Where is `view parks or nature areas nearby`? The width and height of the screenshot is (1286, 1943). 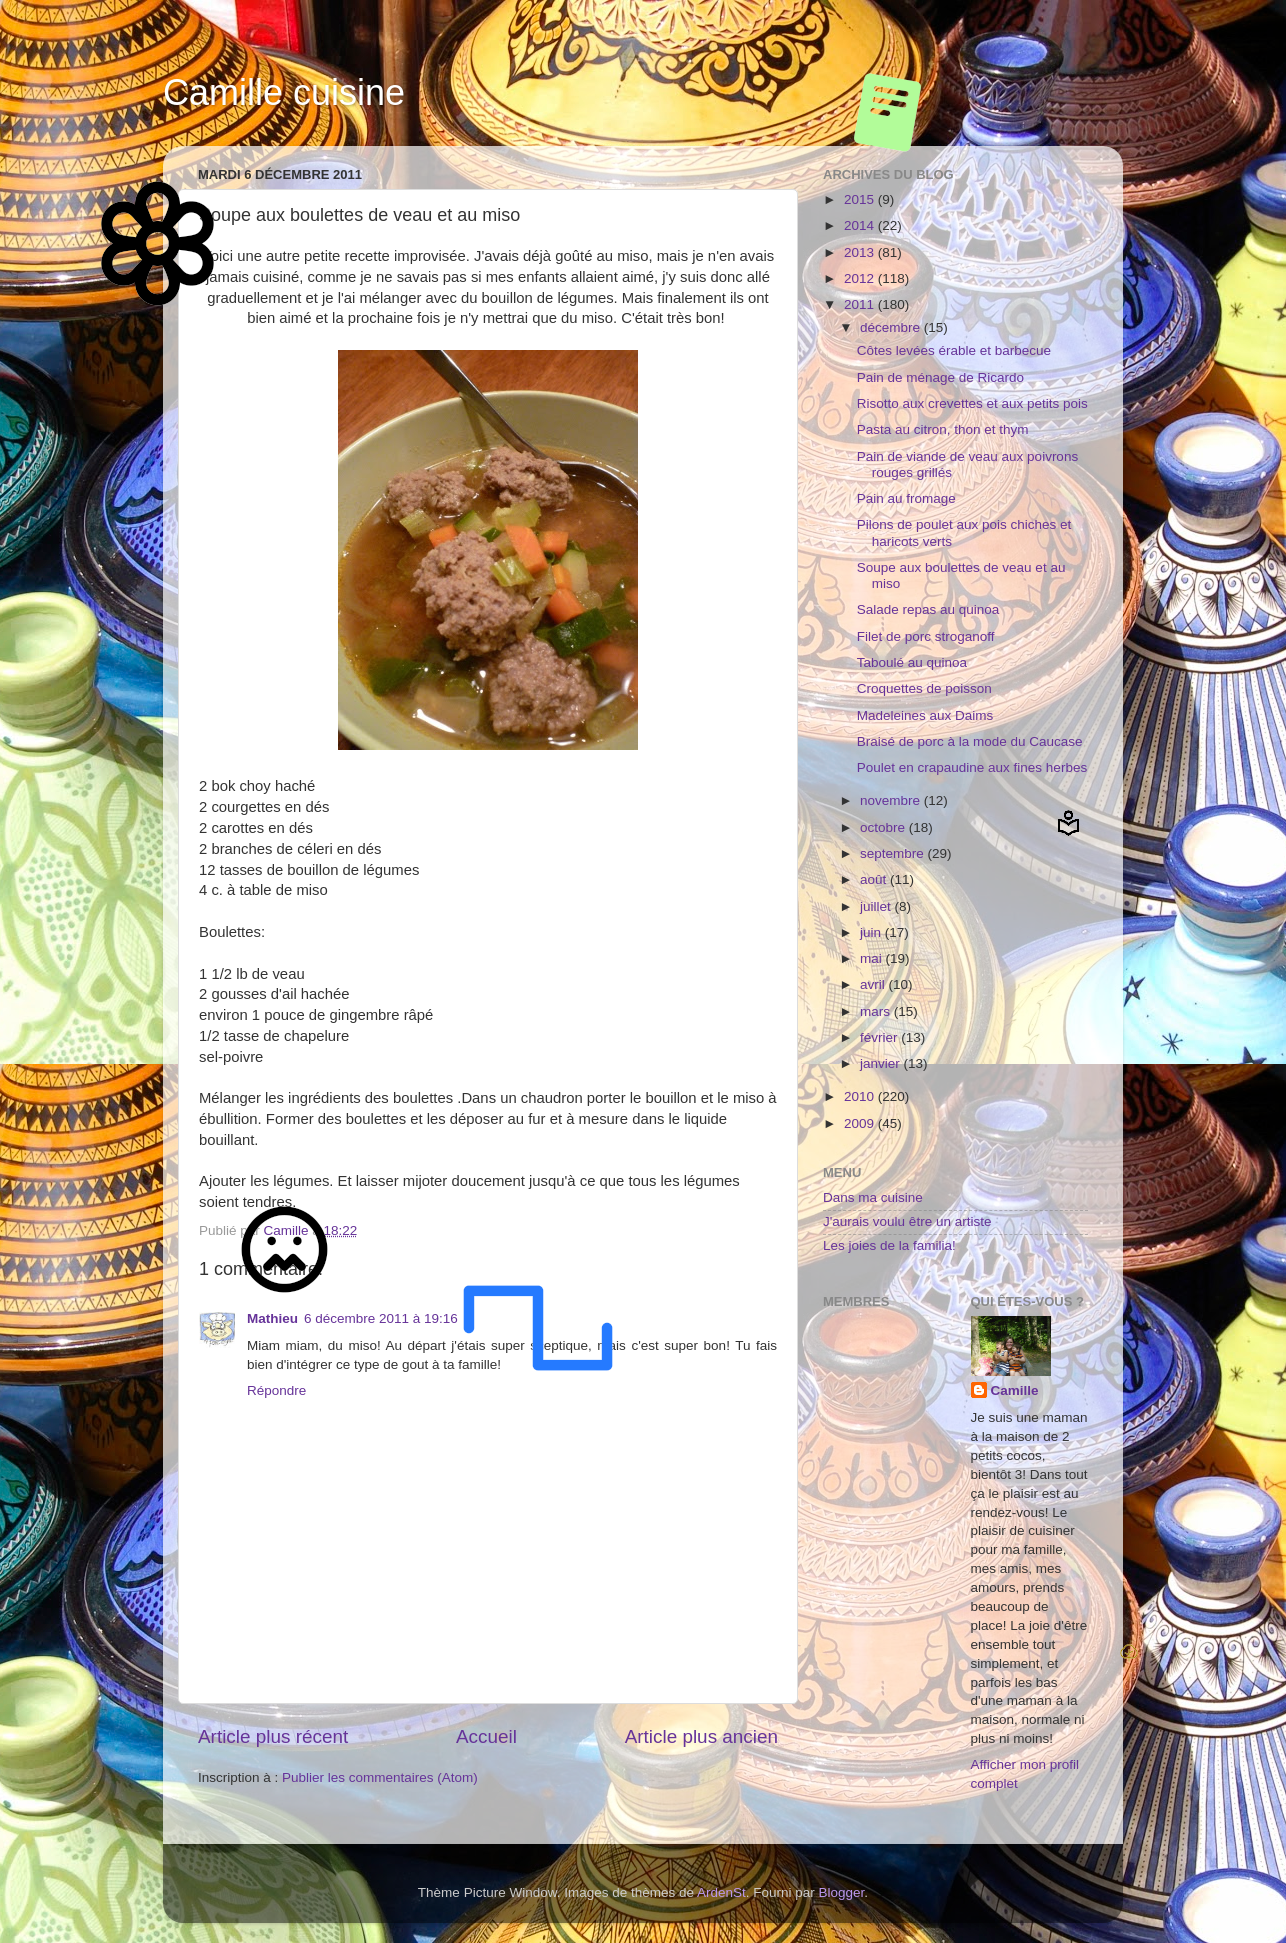
view parks or nature areas nearby is located at coordinates (1129, 1653).